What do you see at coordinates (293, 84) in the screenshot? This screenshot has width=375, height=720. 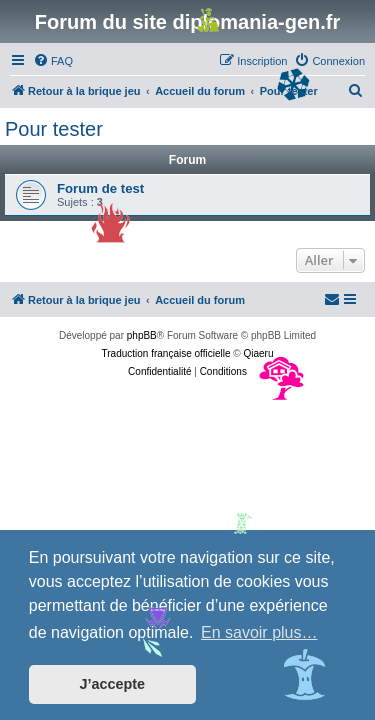 I see `activate cold or freeze mode` at bounding box center [293, 84].